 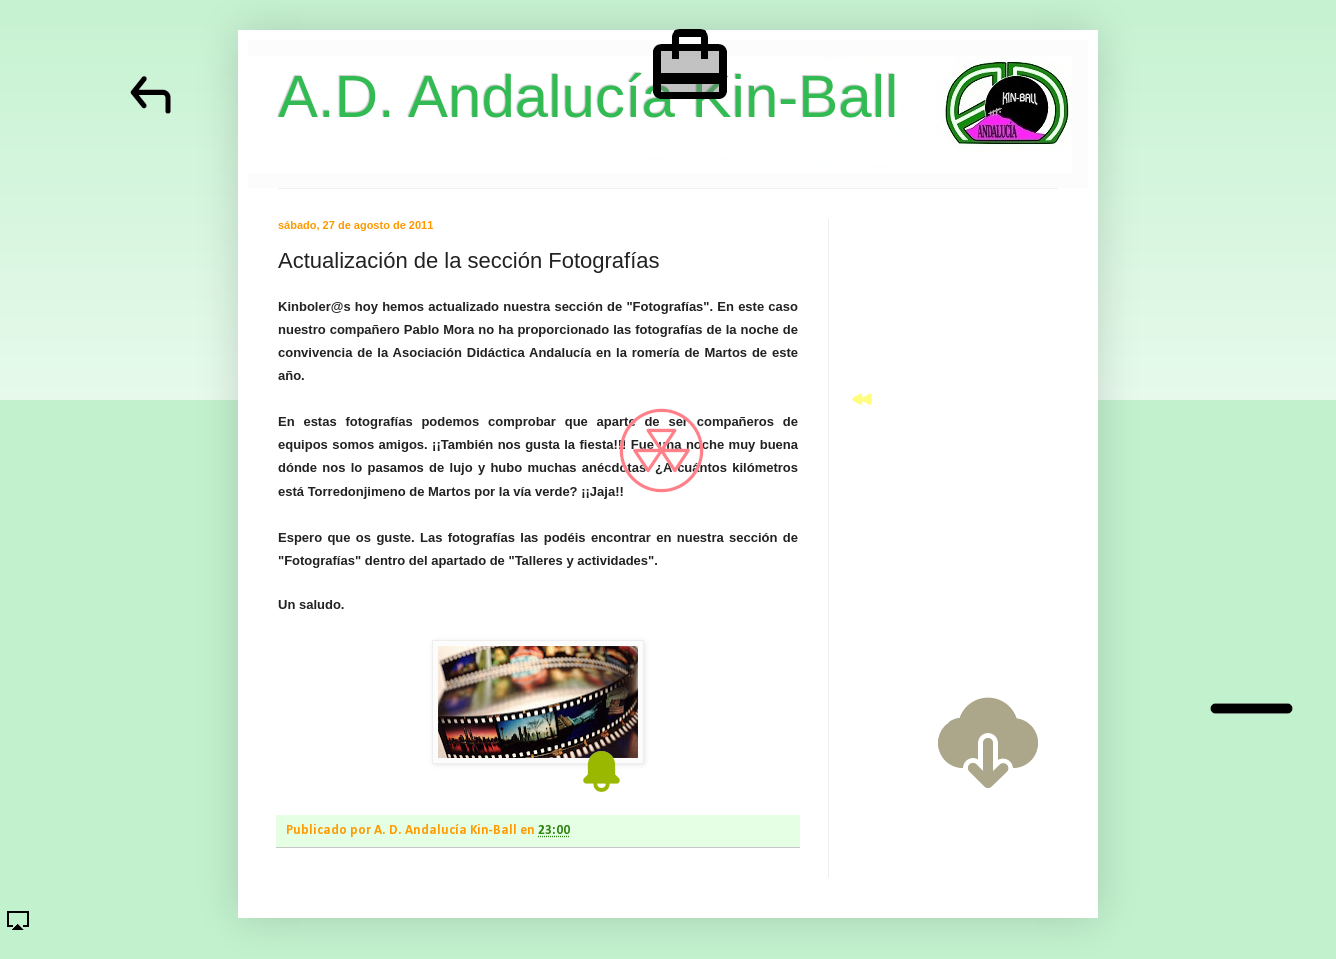 I want to click on stream content to an external display, so click(x=18, y=920).